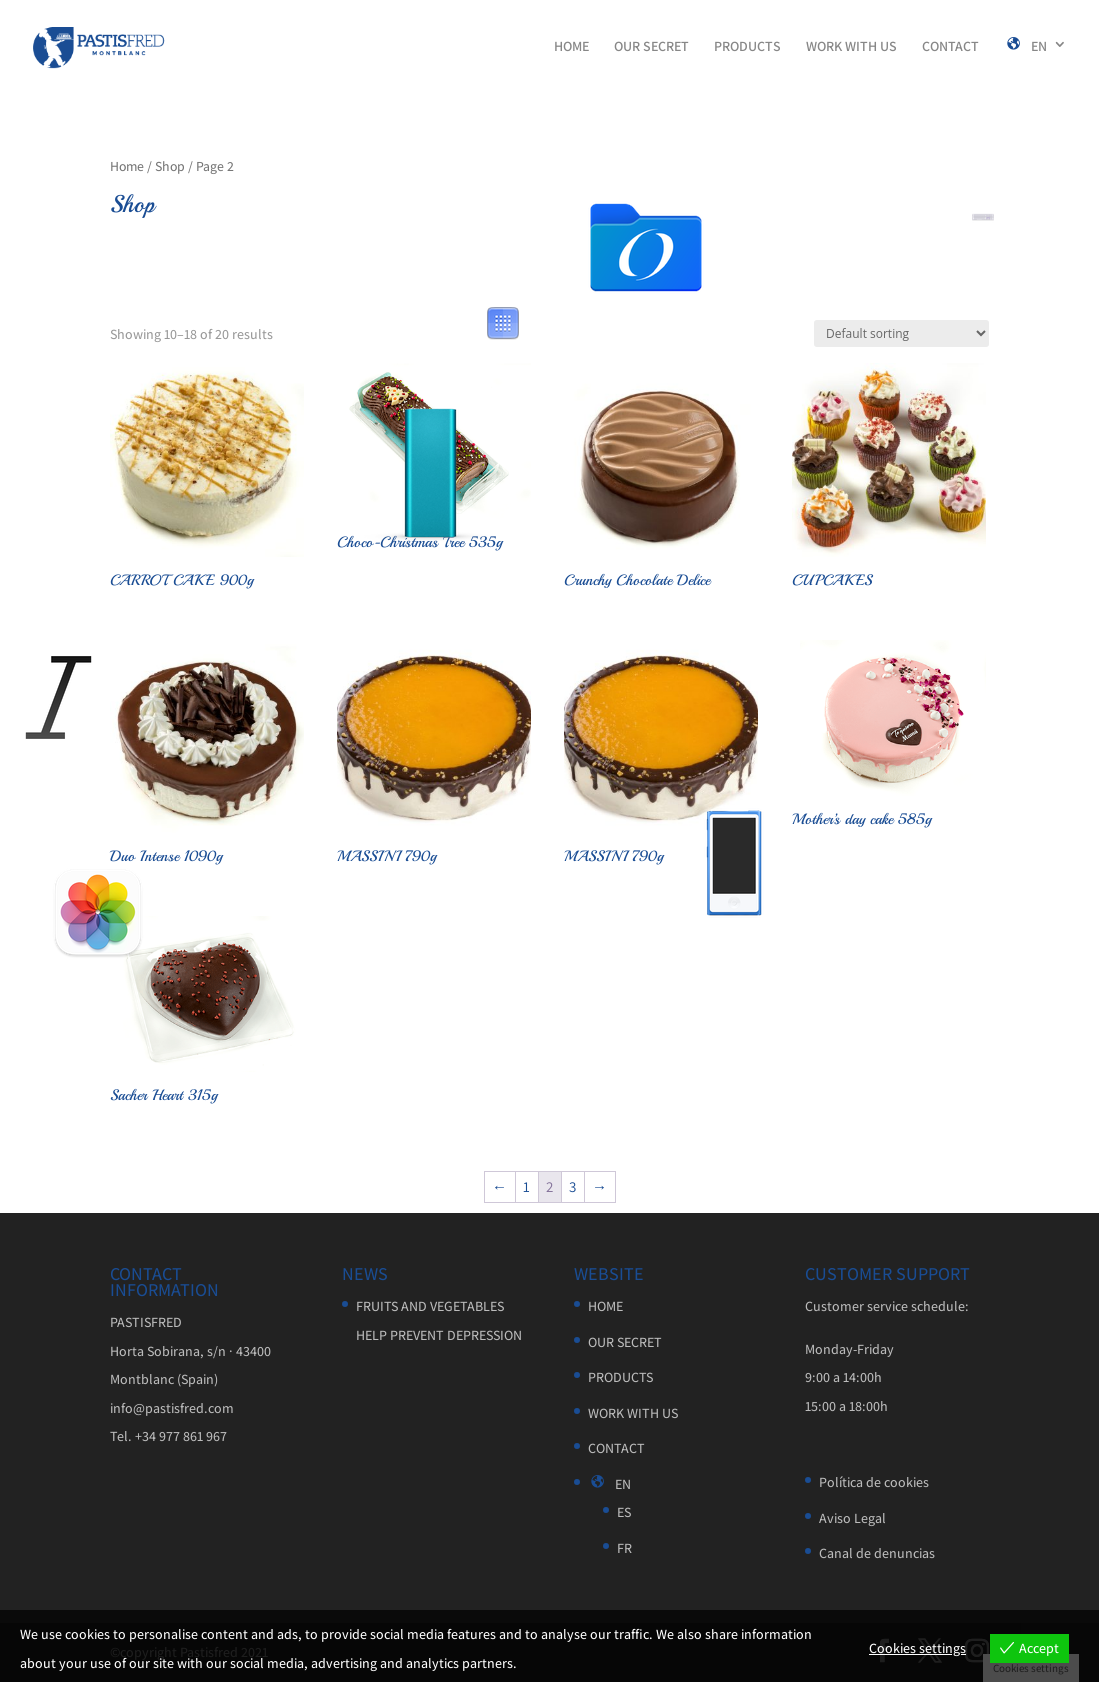 The width and height of the screenshot is (1099, 1682). Describe the element at coordinates (58, 697) in the screenshot. I see `apply italic formatting to selected text` at that location.